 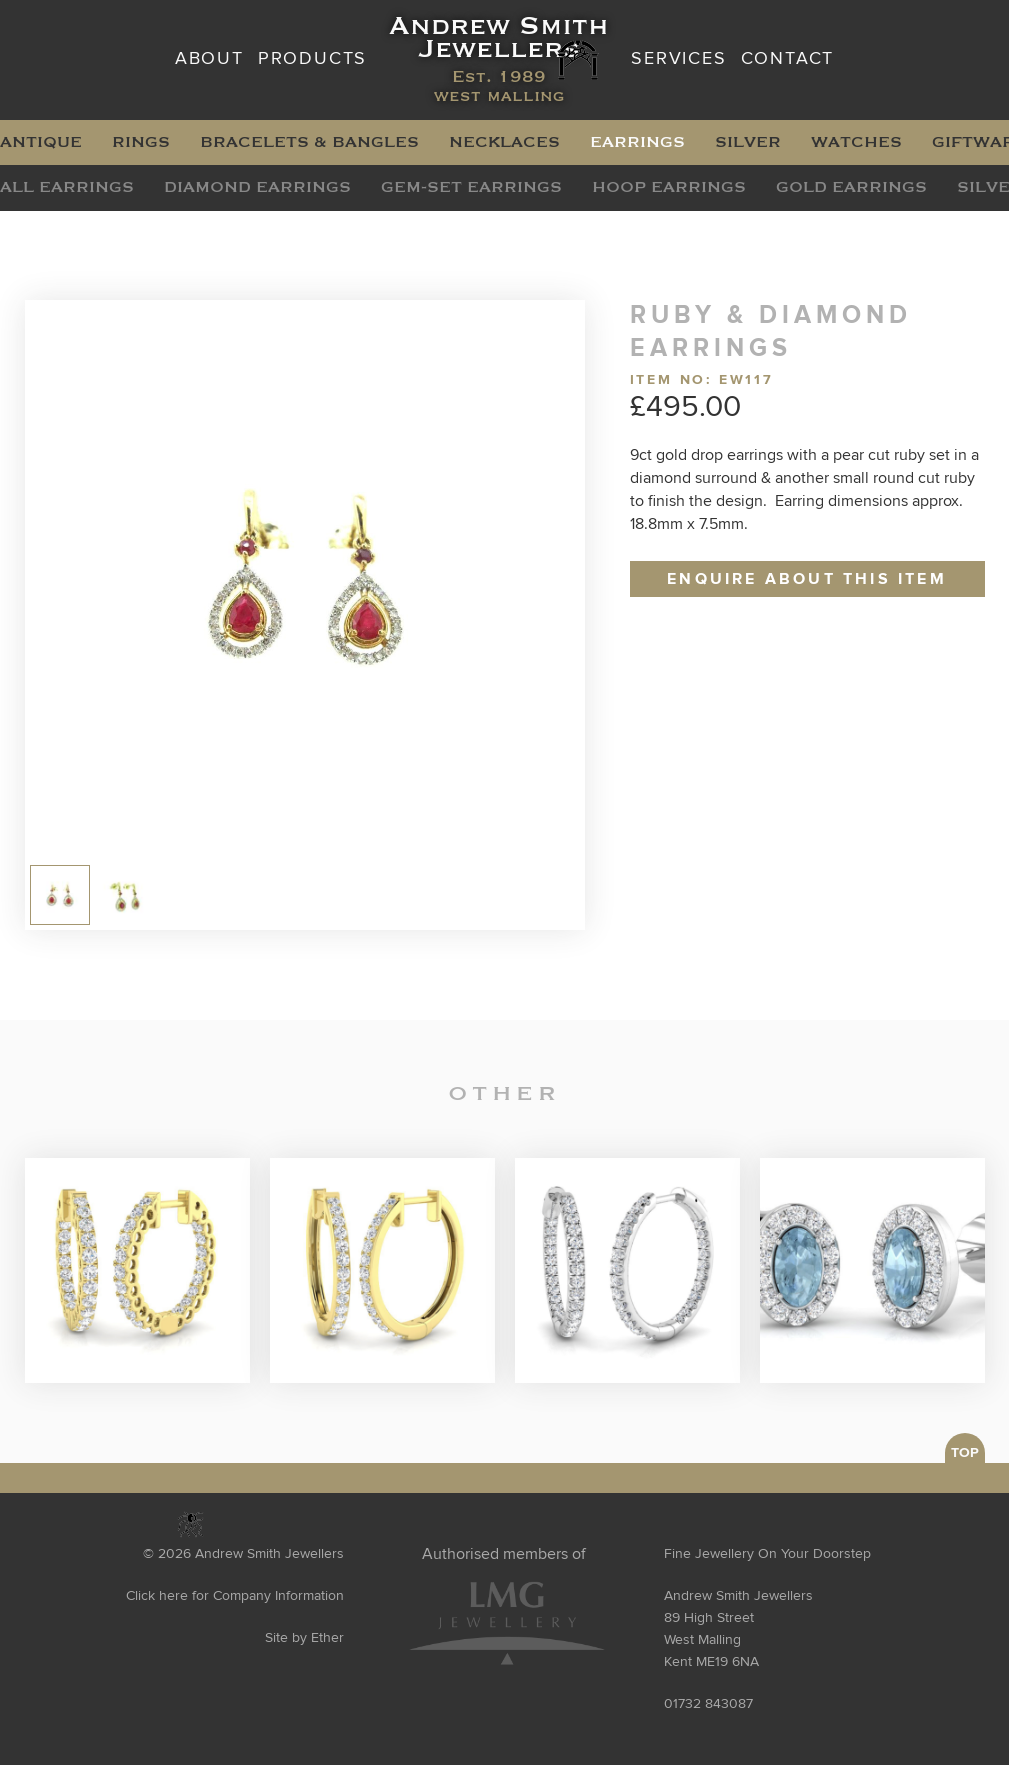 What do you see at coordinates (578, 60) in the screenshot?
I see `enter a dungeon or underground area` at bounding box center [578, 60].